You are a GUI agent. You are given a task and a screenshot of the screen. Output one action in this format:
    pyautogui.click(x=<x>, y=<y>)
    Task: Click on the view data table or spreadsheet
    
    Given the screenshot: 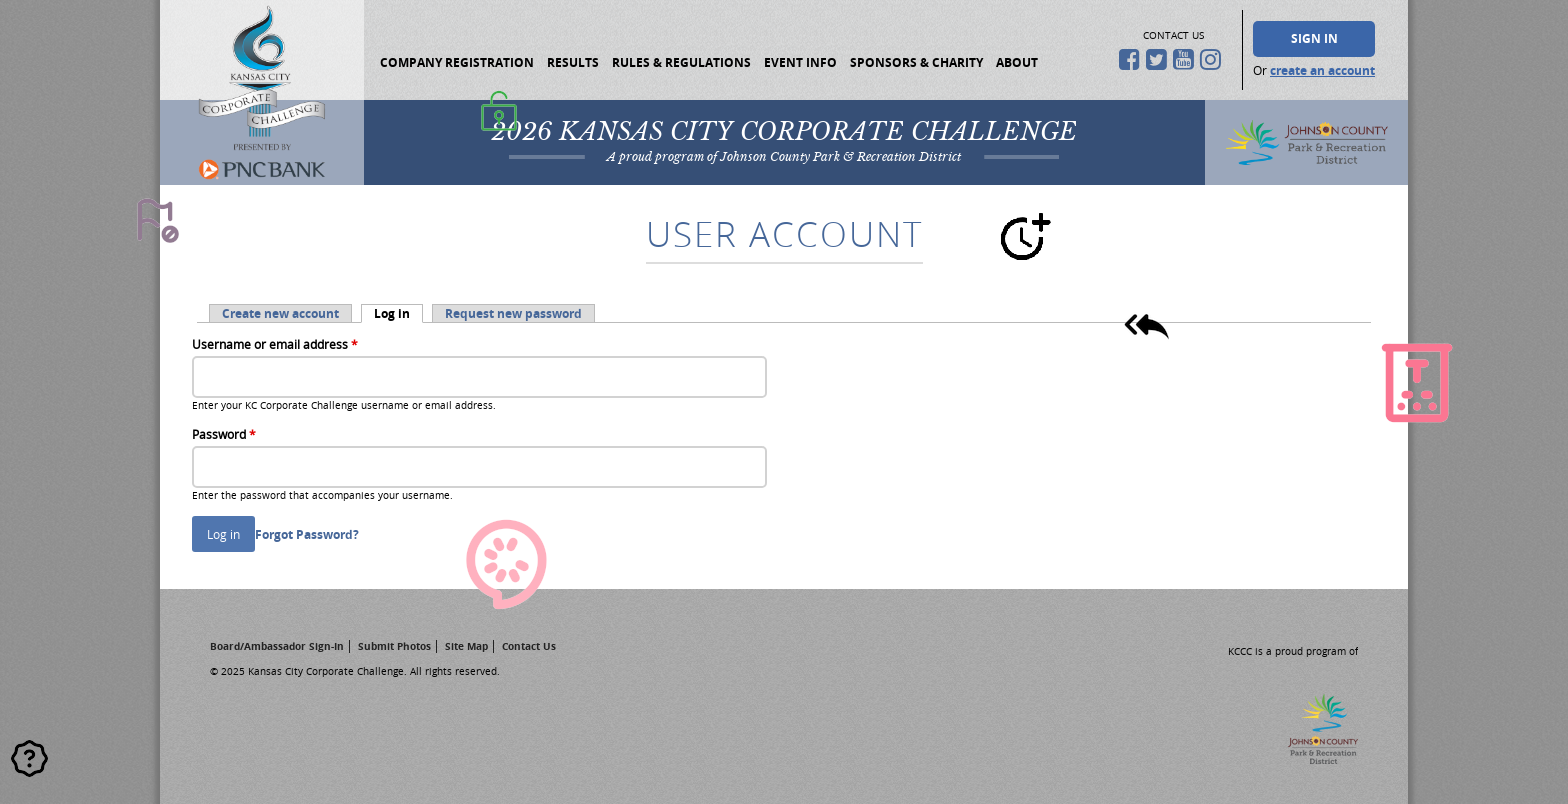 What is the action you would take?
    pyautogui.click(x=1417, y=383)
    